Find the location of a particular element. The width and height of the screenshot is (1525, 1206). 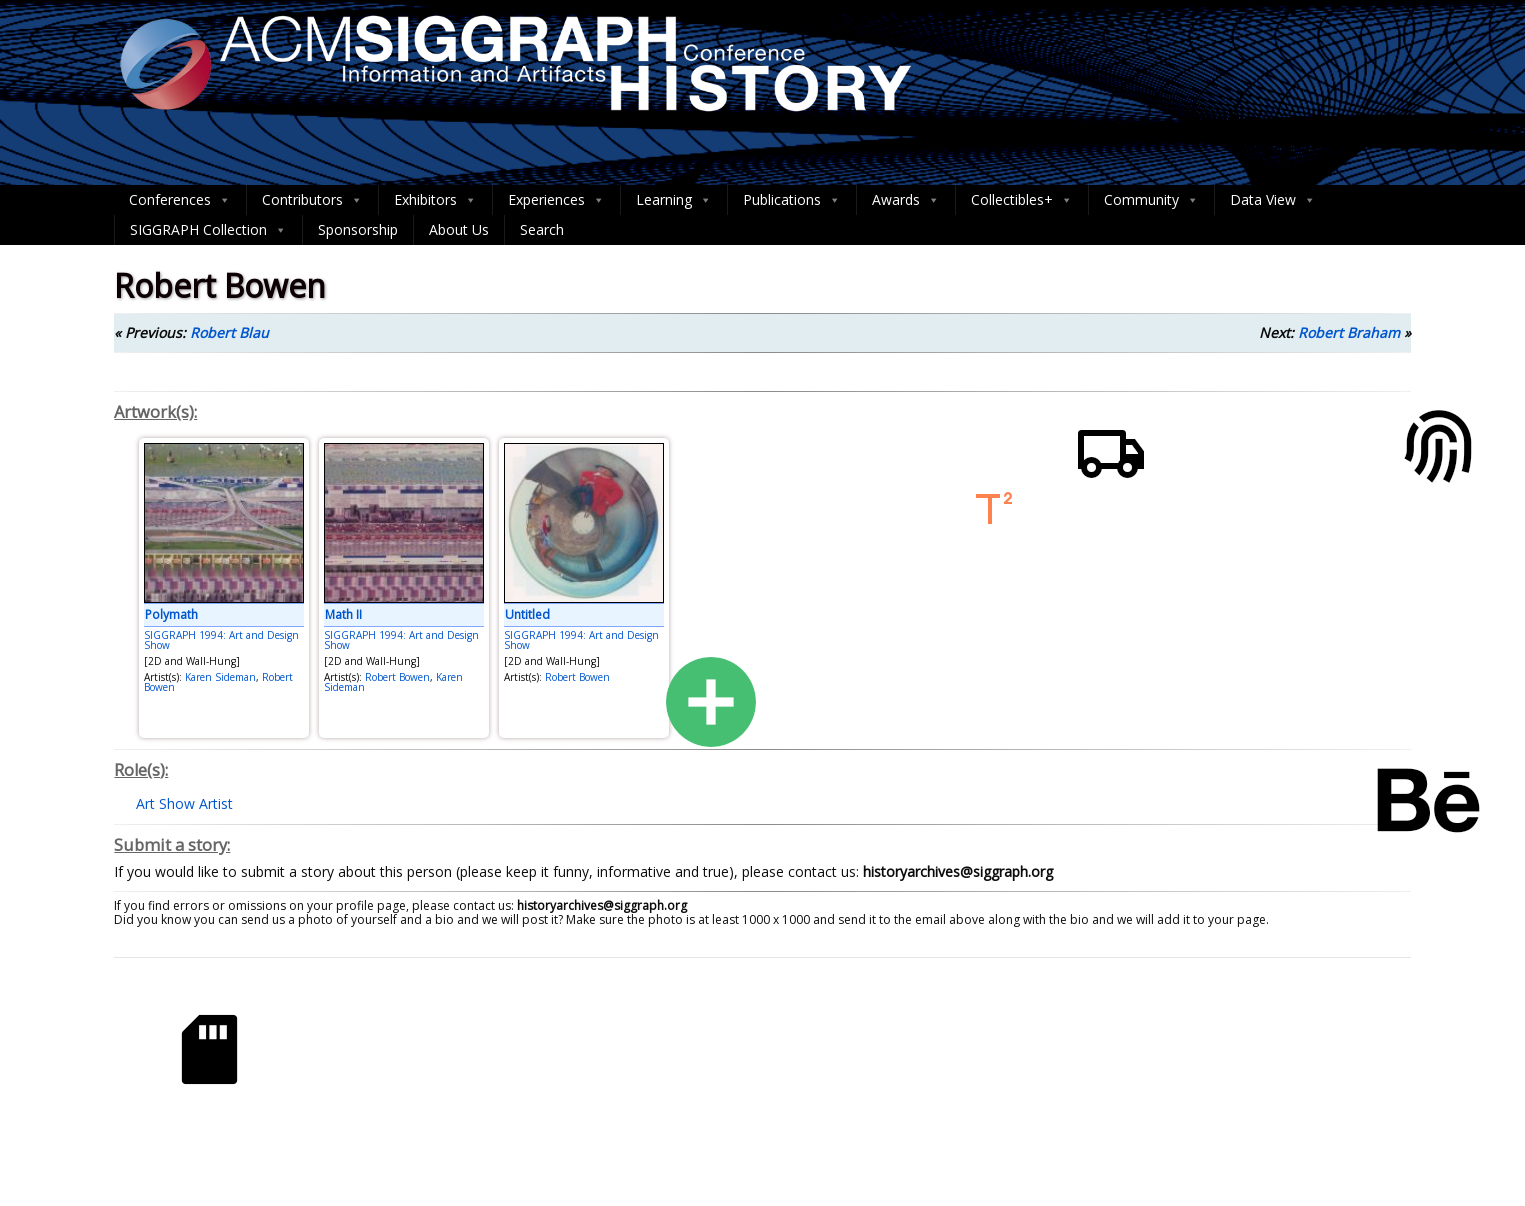

format text as superscript is located at coordinates (994, 508).